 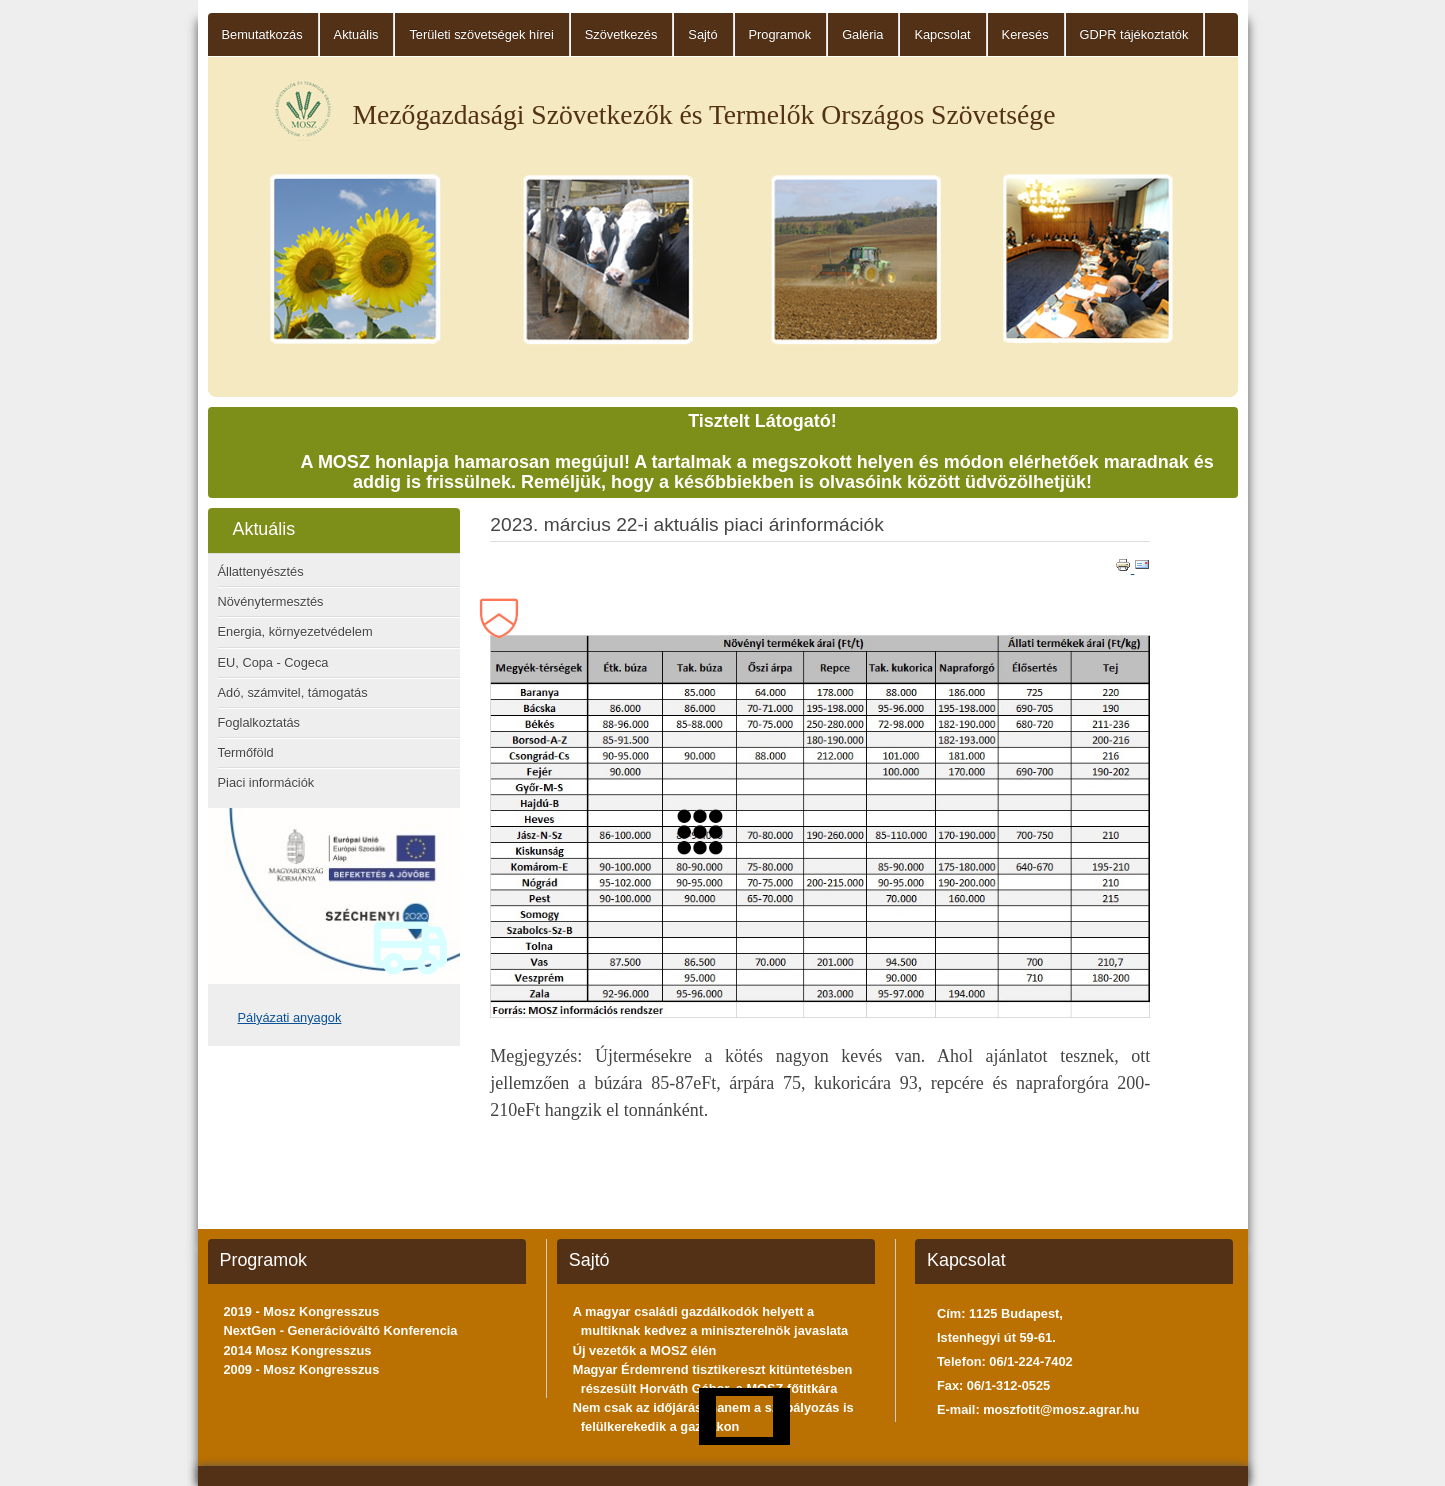 I want to click on track your delivery status, so click(x=408, y=944).